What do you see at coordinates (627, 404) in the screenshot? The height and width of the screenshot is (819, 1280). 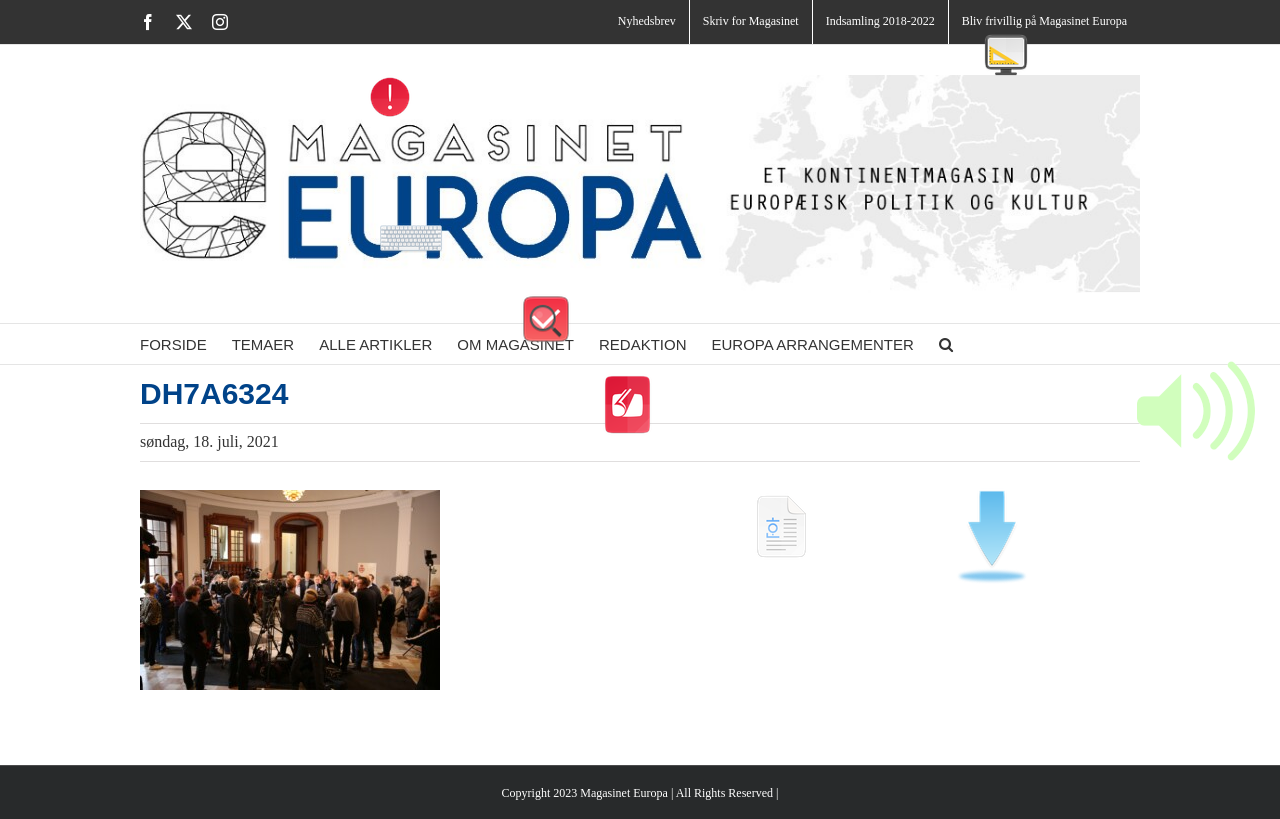 I see `an EPS vector file` at bounding box center [627, 404].